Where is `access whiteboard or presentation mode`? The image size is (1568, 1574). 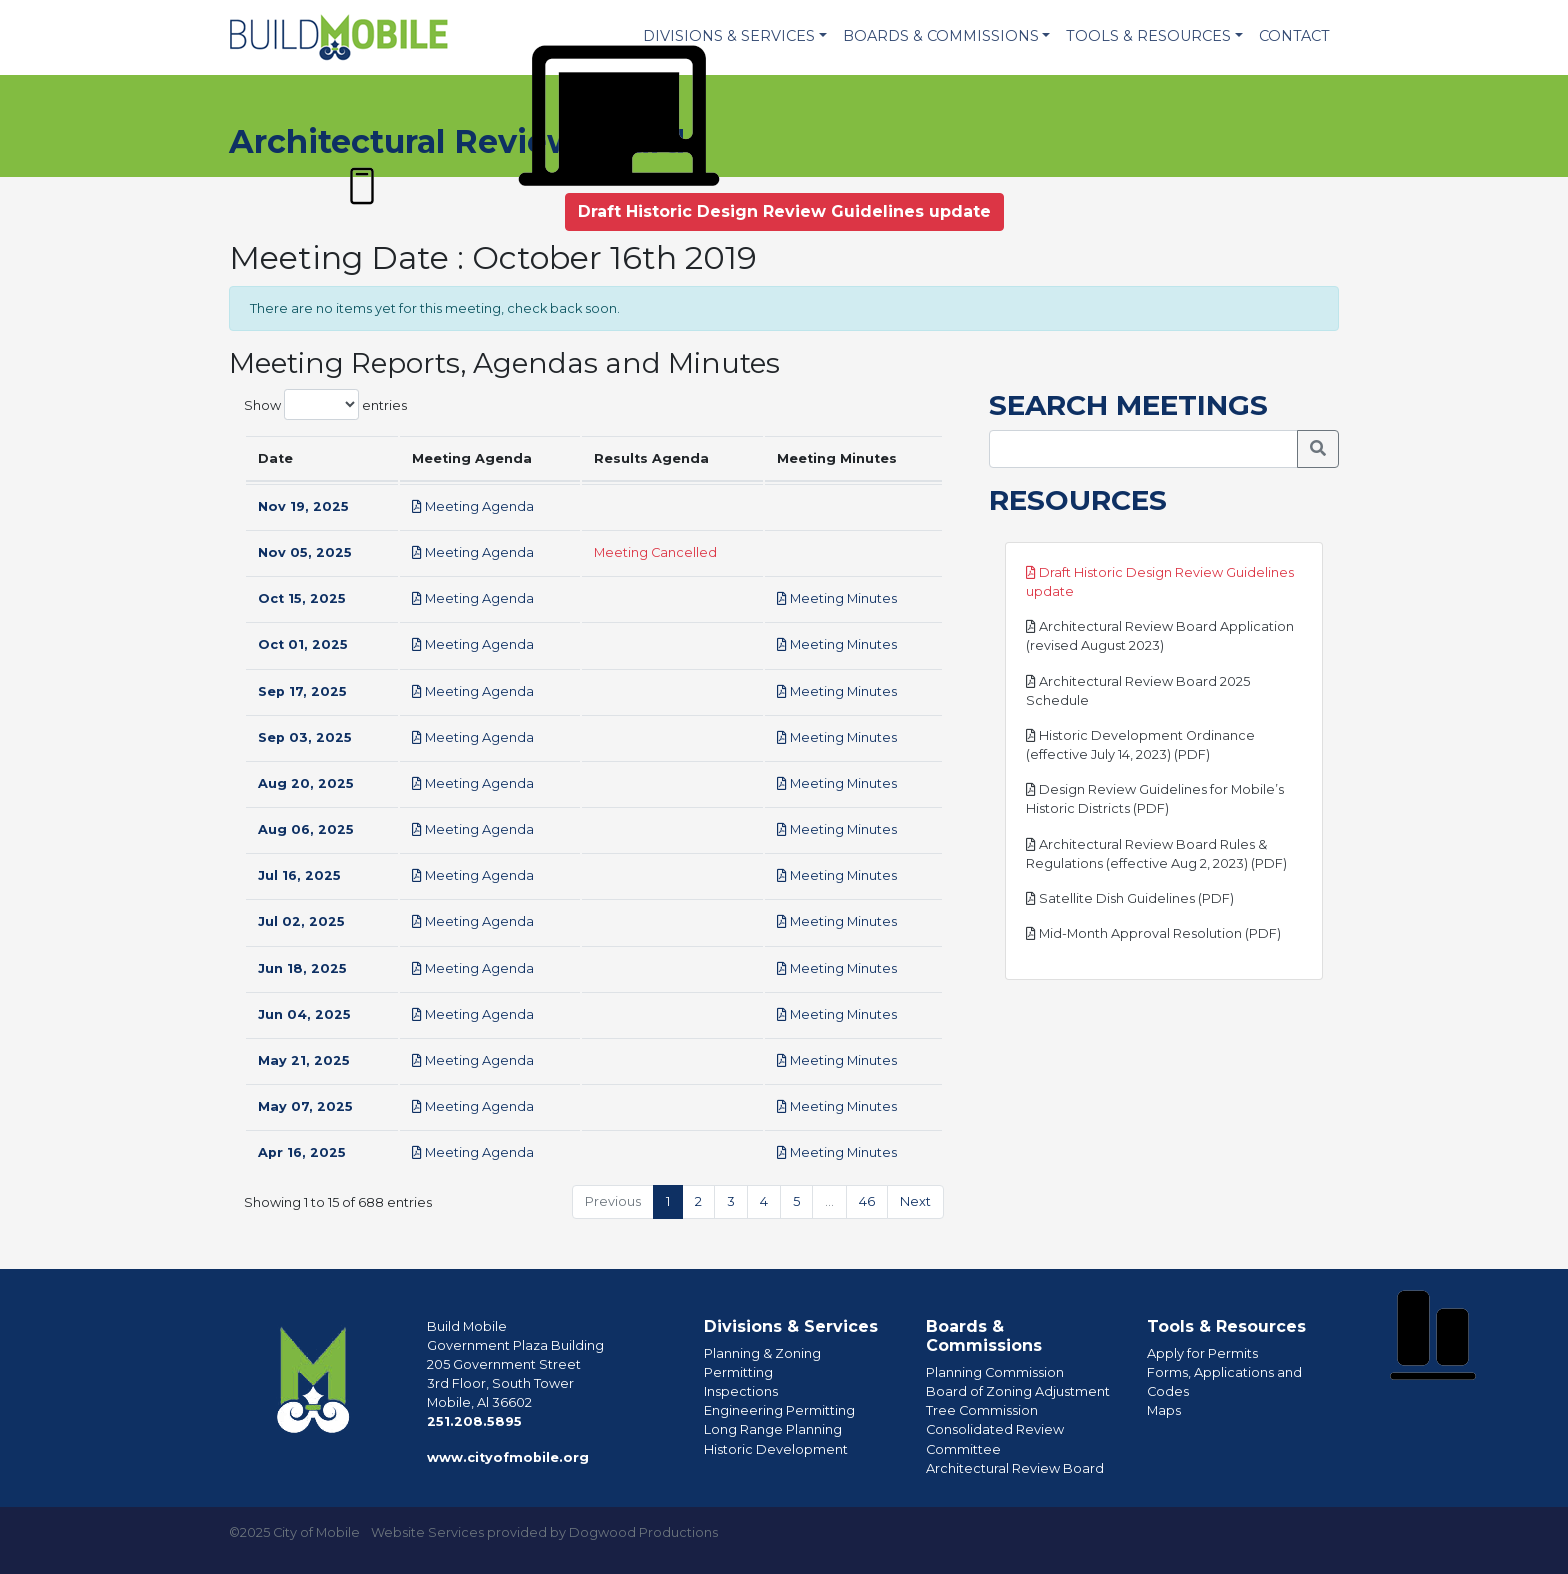
access whiteboard or presentation mode is located at coordinates (619, 119).